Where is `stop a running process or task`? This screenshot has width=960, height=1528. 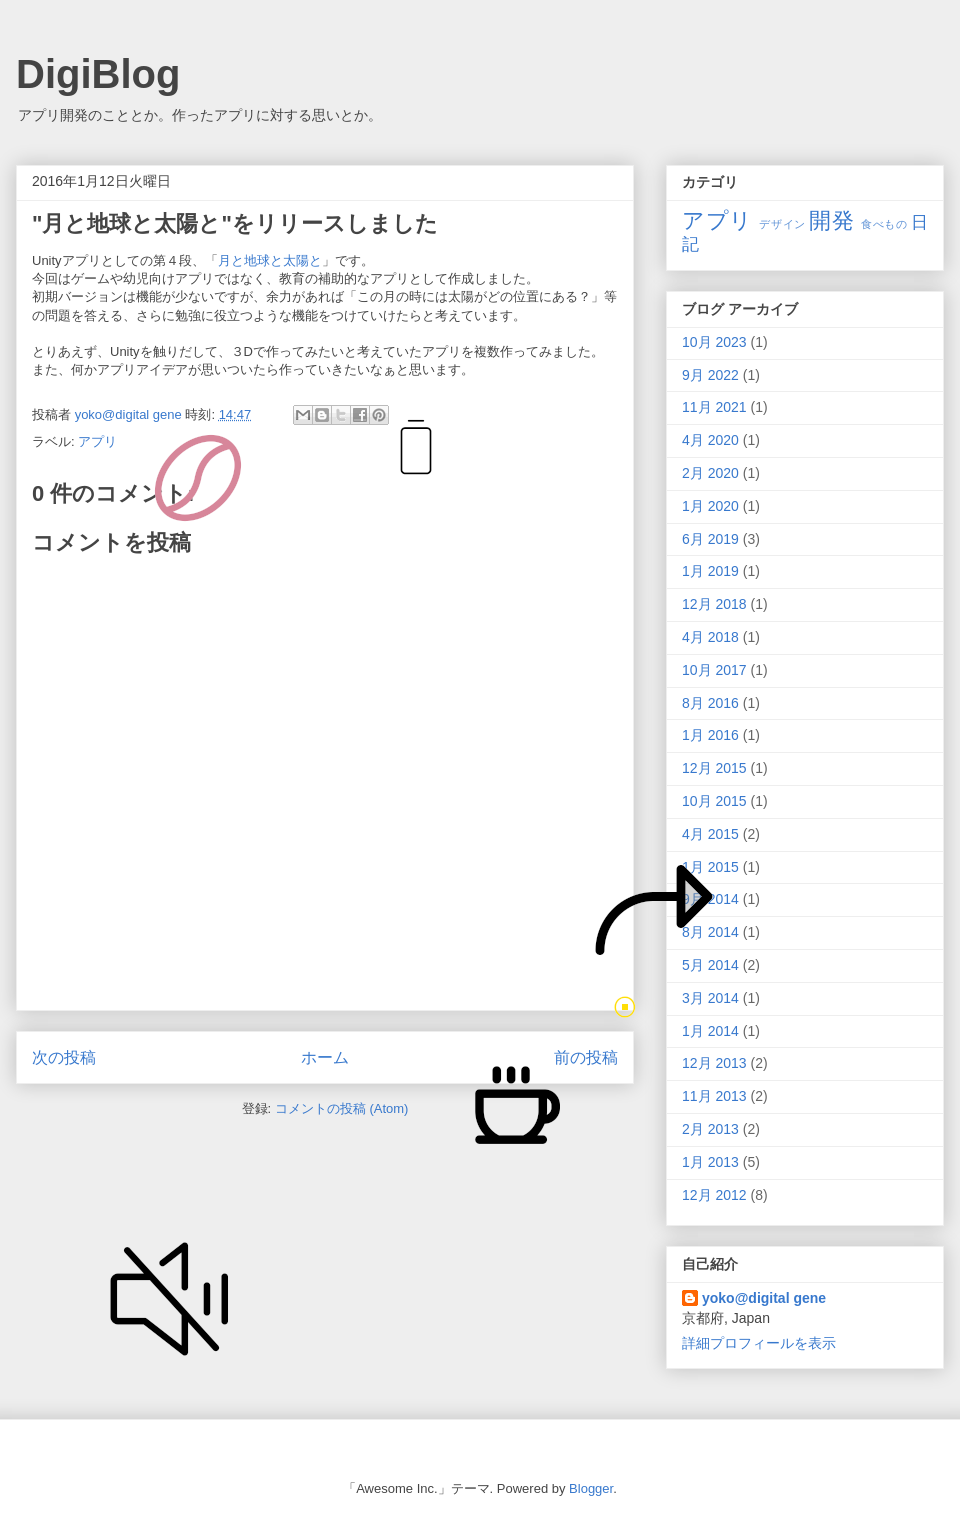 stop a running process or task is located at coordinates (625, 1007).